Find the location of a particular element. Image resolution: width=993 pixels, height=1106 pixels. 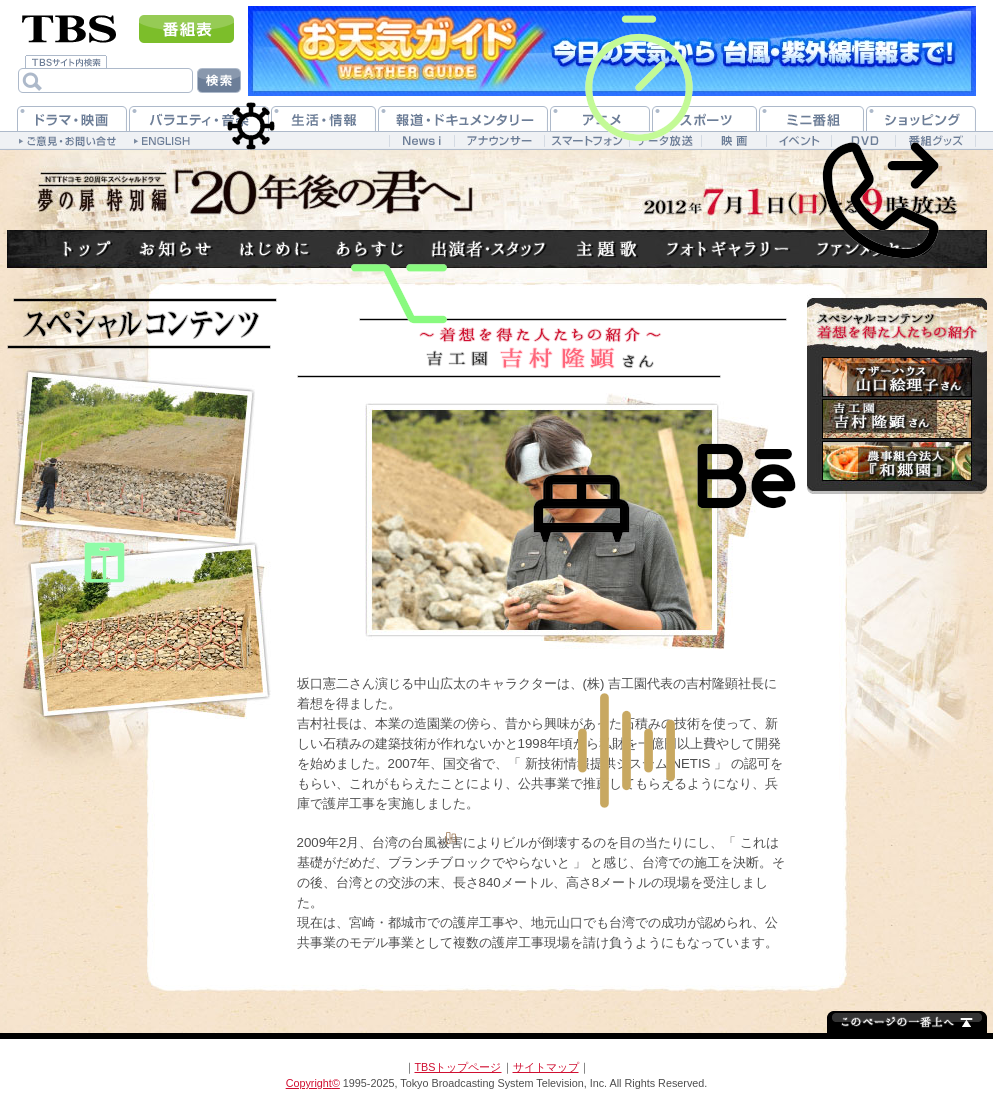

view bedroom or sleeping accommodations is located at coordinates (581, 508).